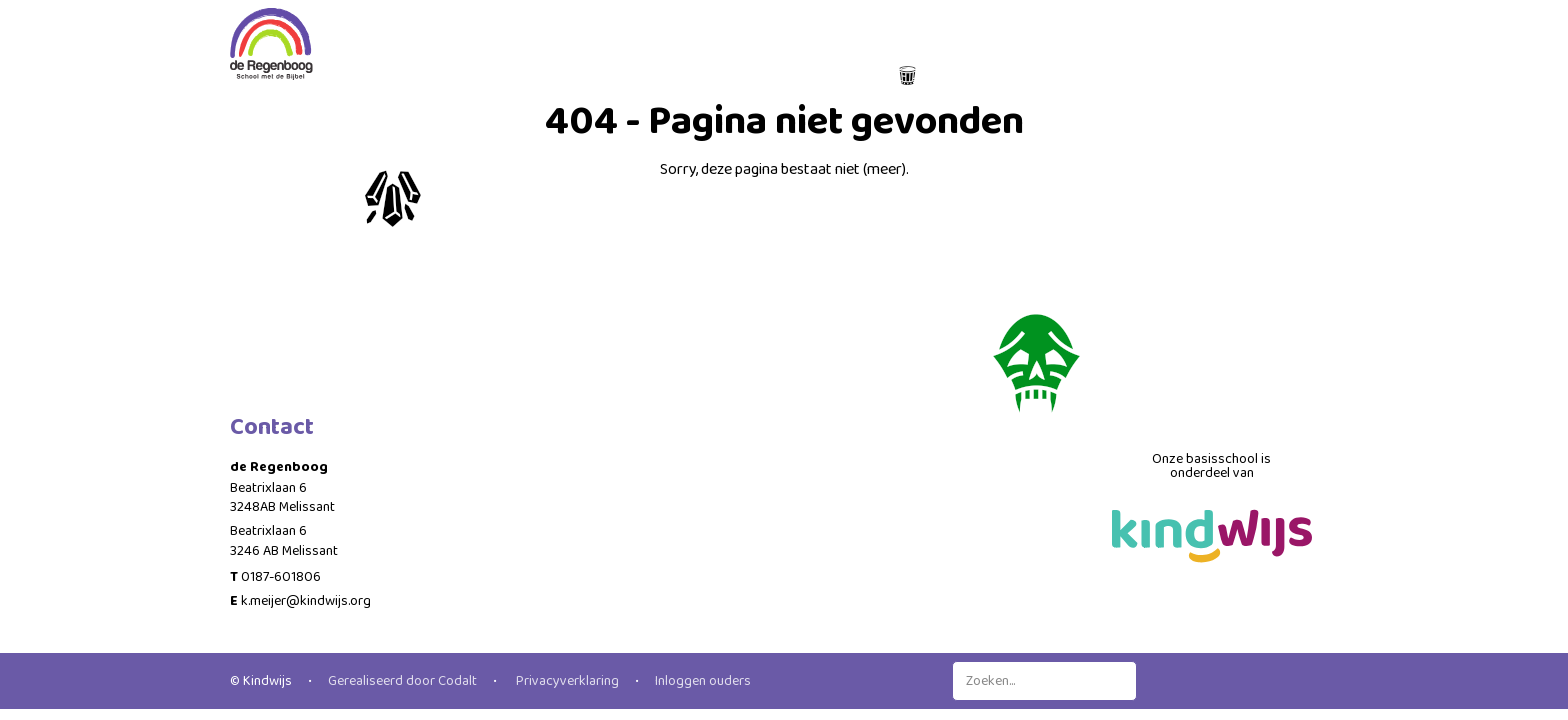 This screenshot has height=720, width=1568. I want to click on view your collected crystals or gems, so click(393, 199).